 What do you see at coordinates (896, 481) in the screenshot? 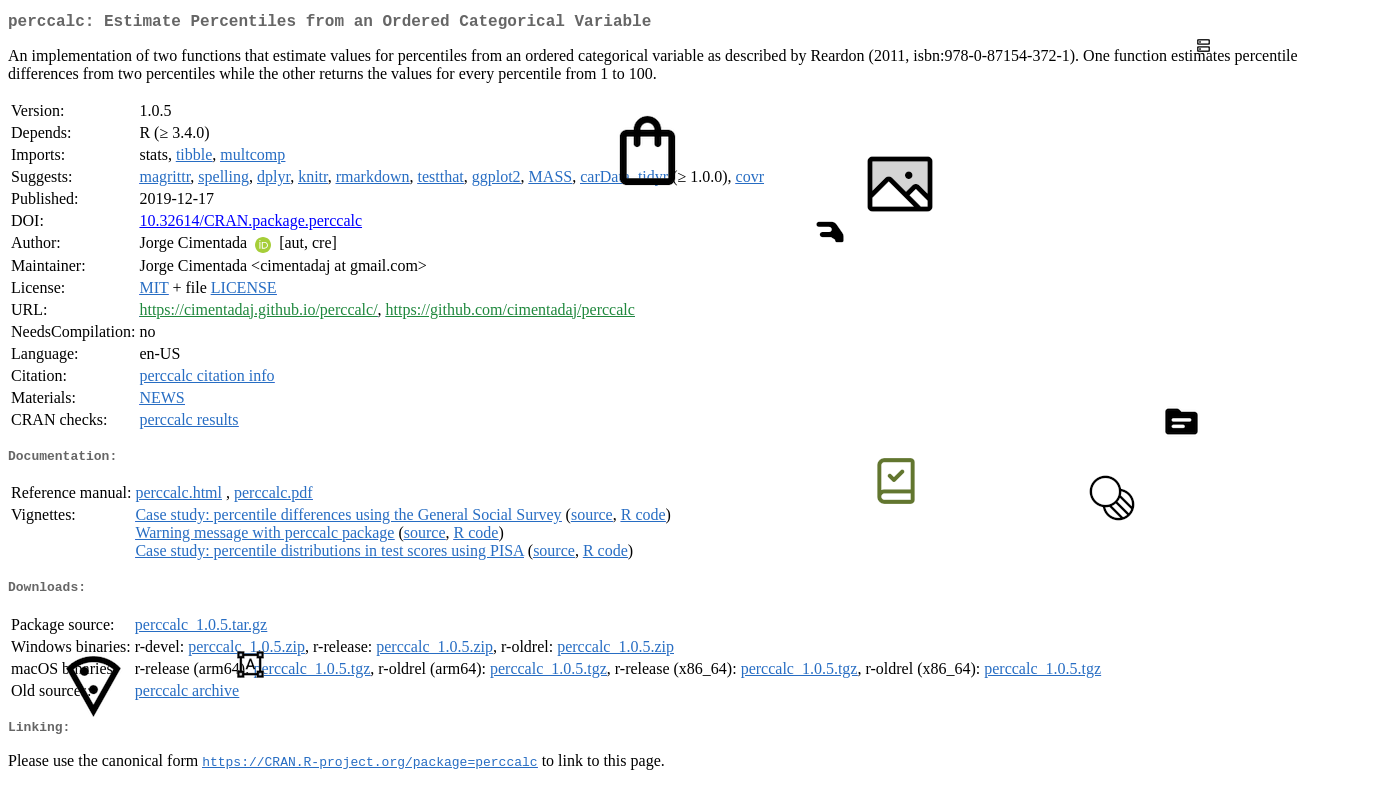
I see `mark a book as read or completed` at bounding box center [896, 481].